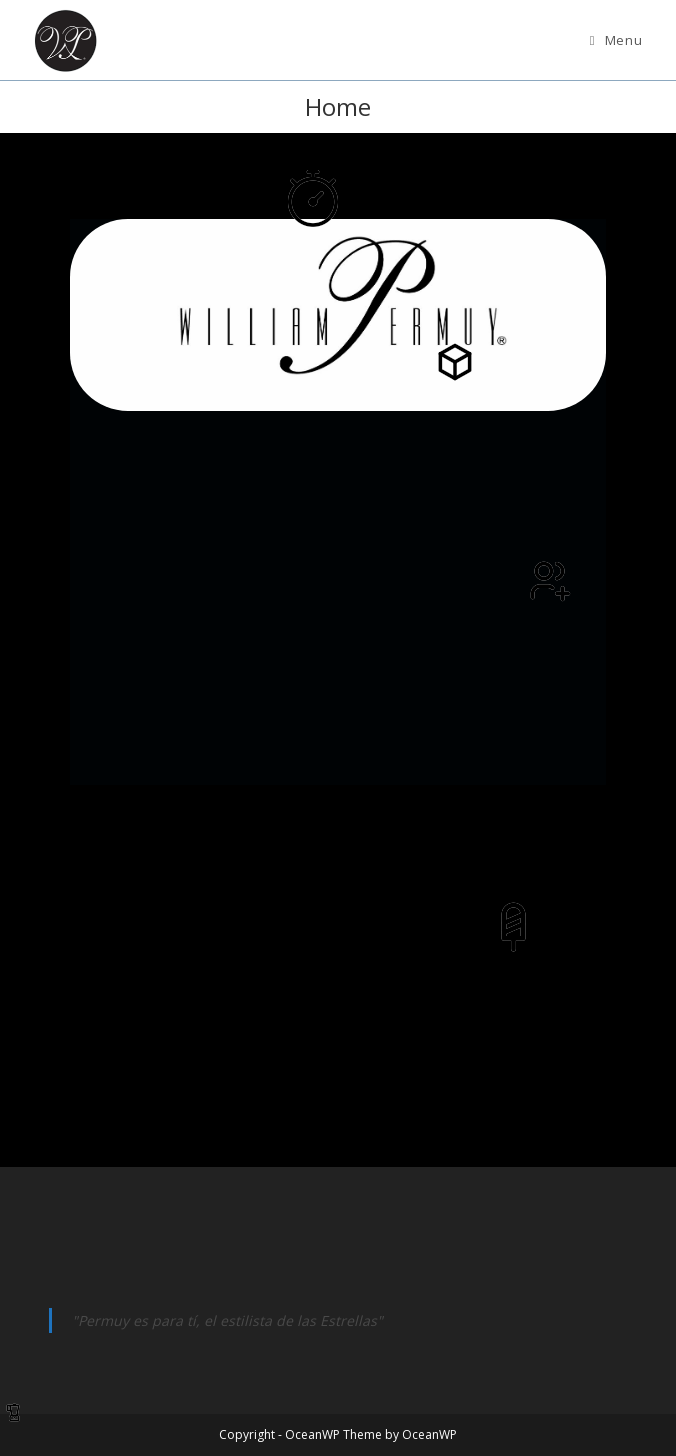 The height and width of the screenshot is (1456, 676). What do you see at coordinates (513, 926) in the screenshot?
I see `browse desserts or frozen treats` at bounding box center [513, 926].